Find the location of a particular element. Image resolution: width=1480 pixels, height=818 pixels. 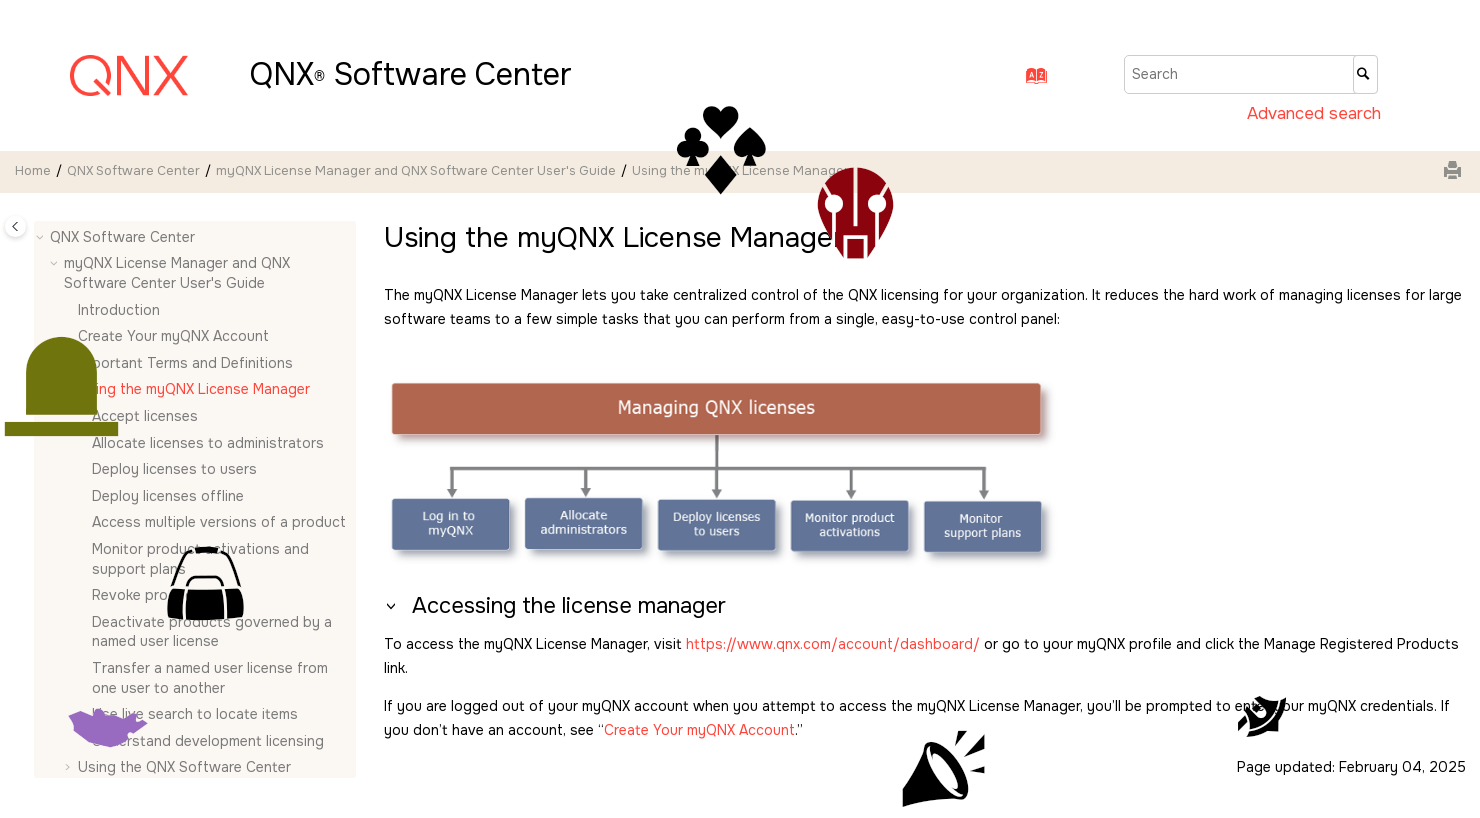

select mongolia as your country or region is located at coordinates (108, 728).